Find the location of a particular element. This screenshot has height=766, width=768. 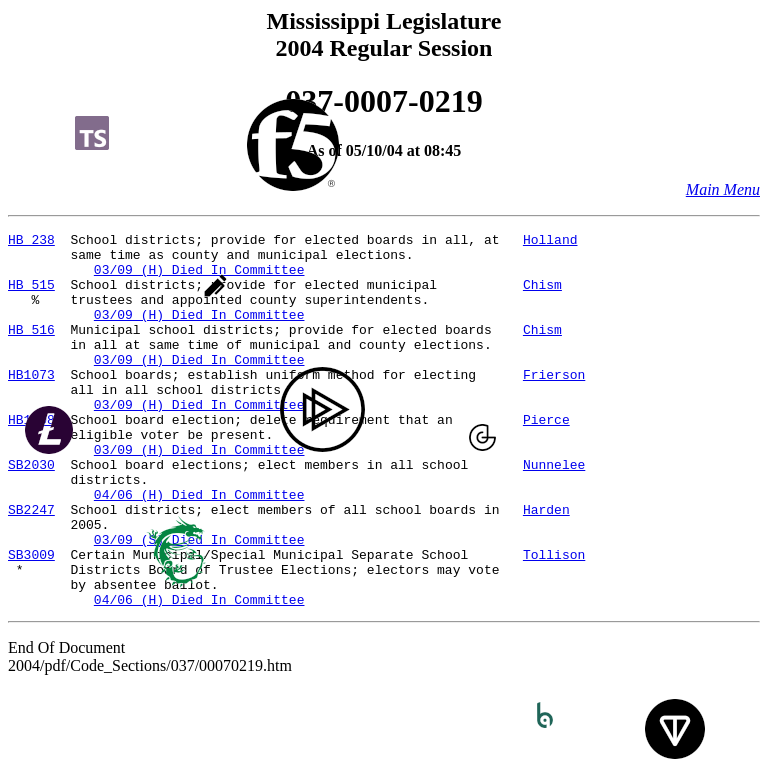

open TON wallet or blockchain app is located at coordinates (675, 729).